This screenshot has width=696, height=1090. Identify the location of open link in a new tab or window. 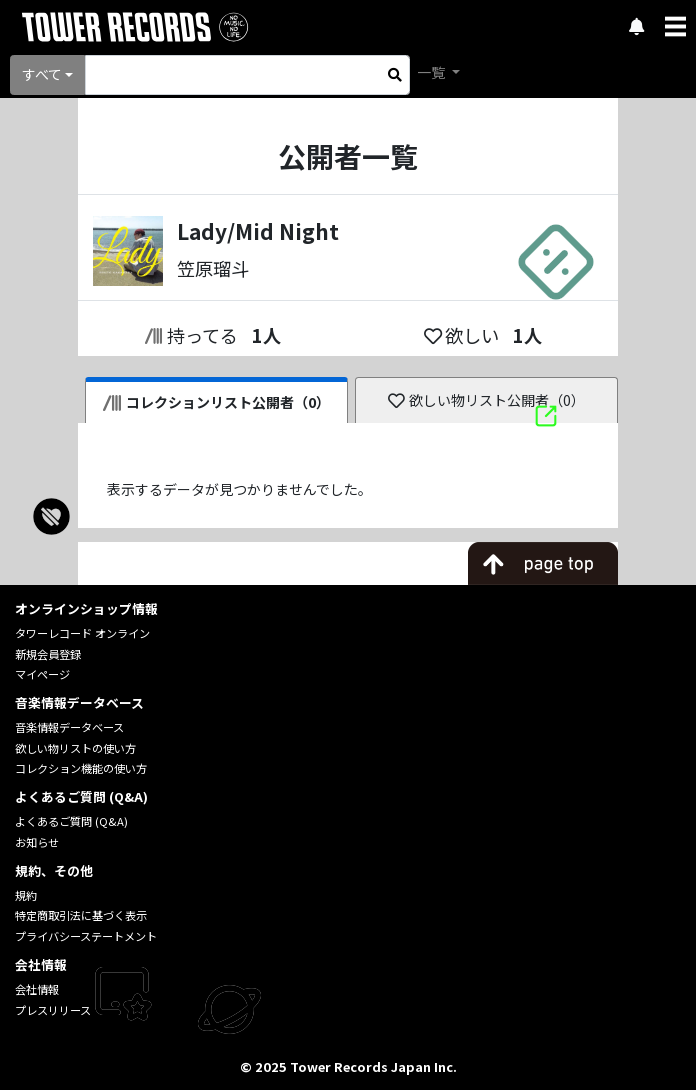
(546, 416).